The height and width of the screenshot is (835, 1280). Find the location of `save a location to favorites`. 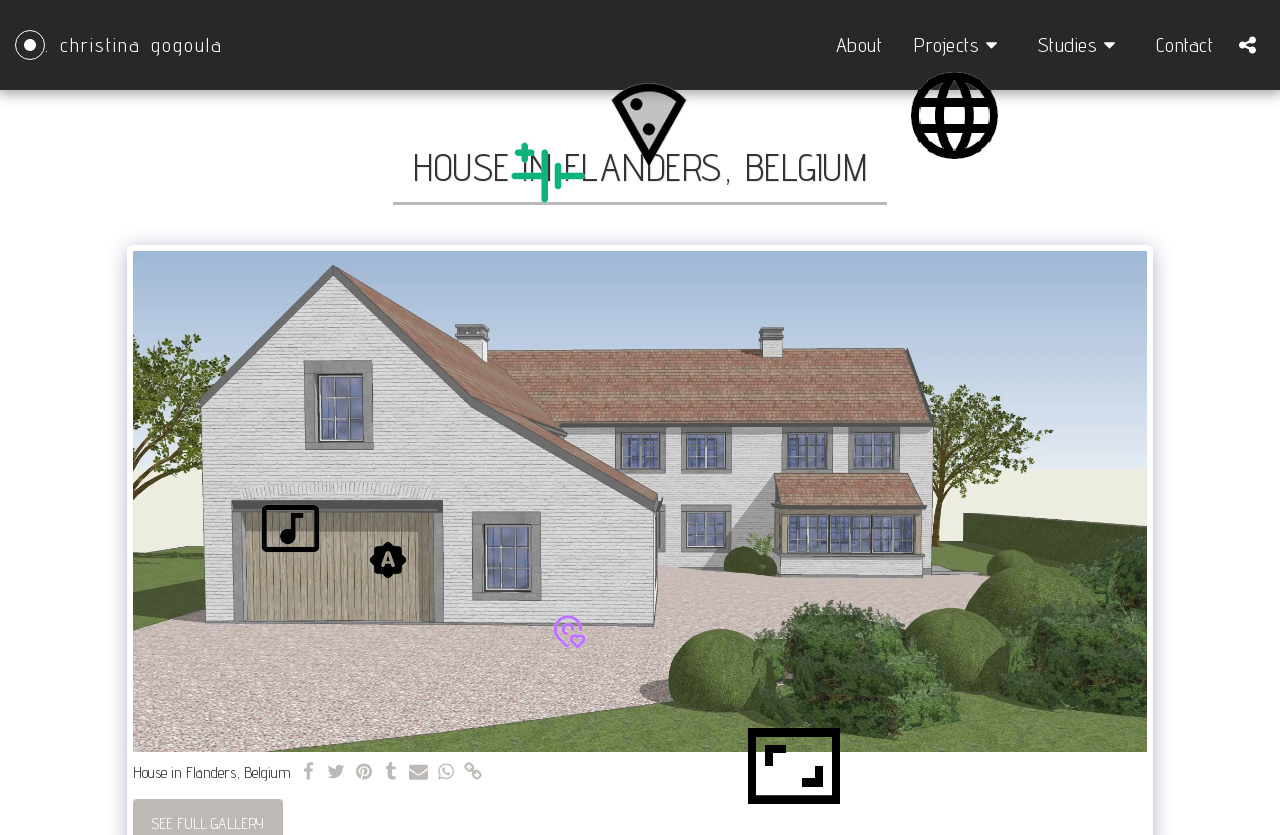

save a location to favorites is located at coordinates (568, 631).